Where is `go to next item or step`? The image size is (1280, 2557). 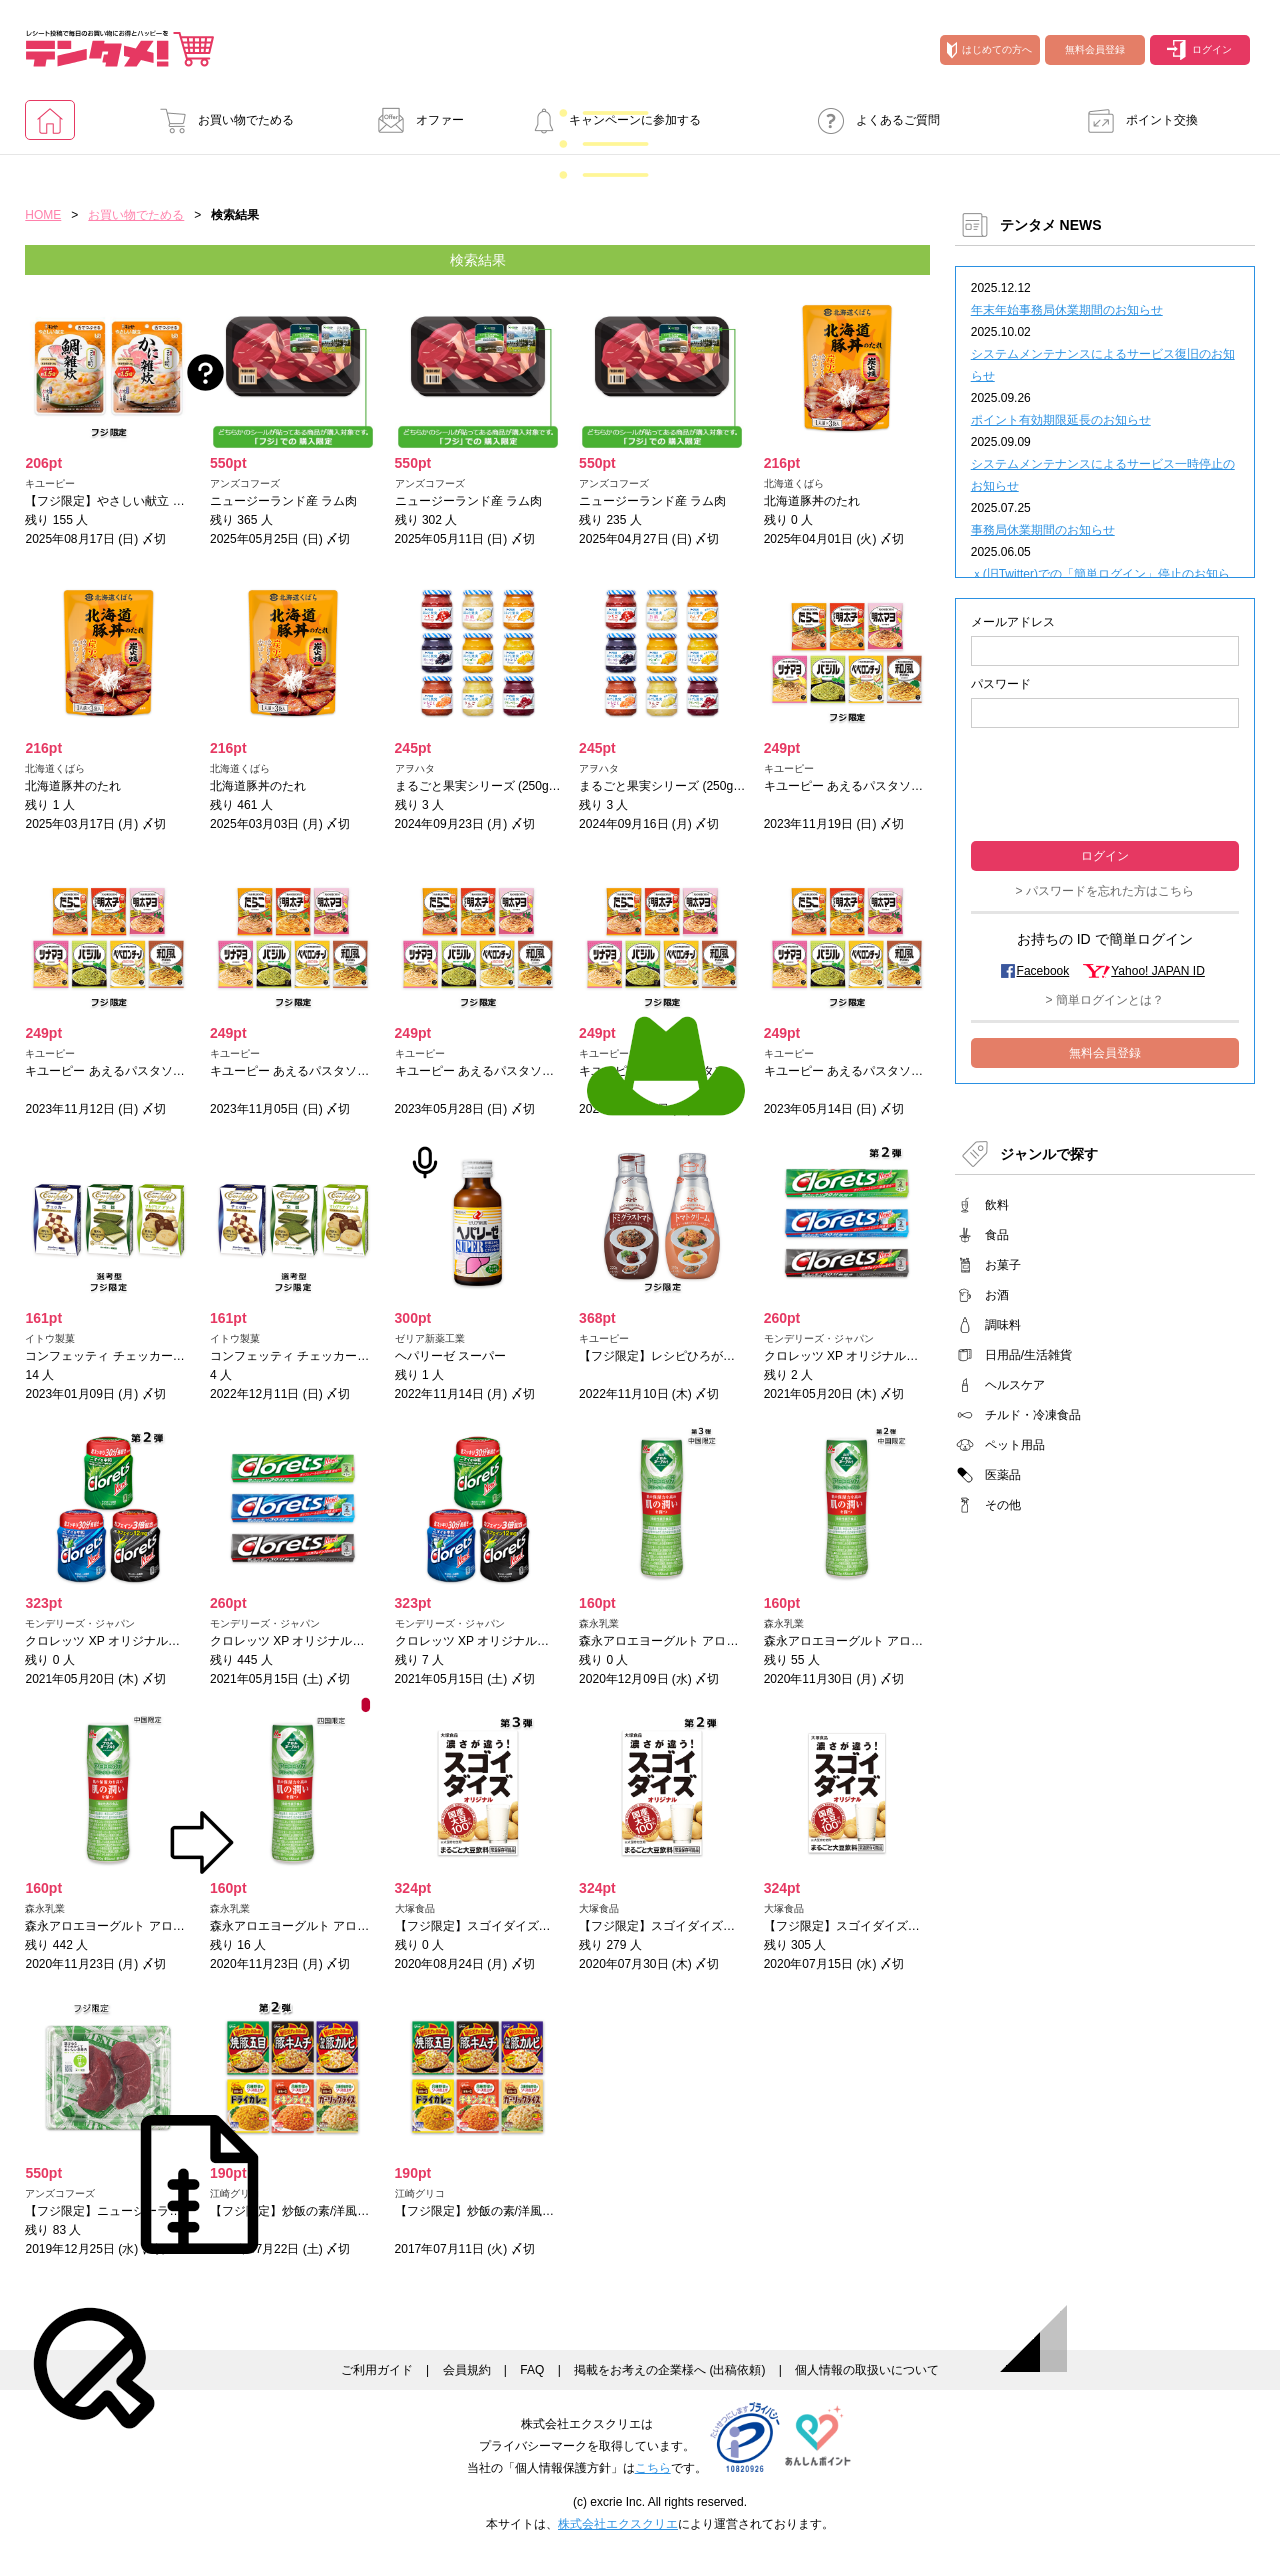
go to next item or step is located at coordinates (199, 1842).